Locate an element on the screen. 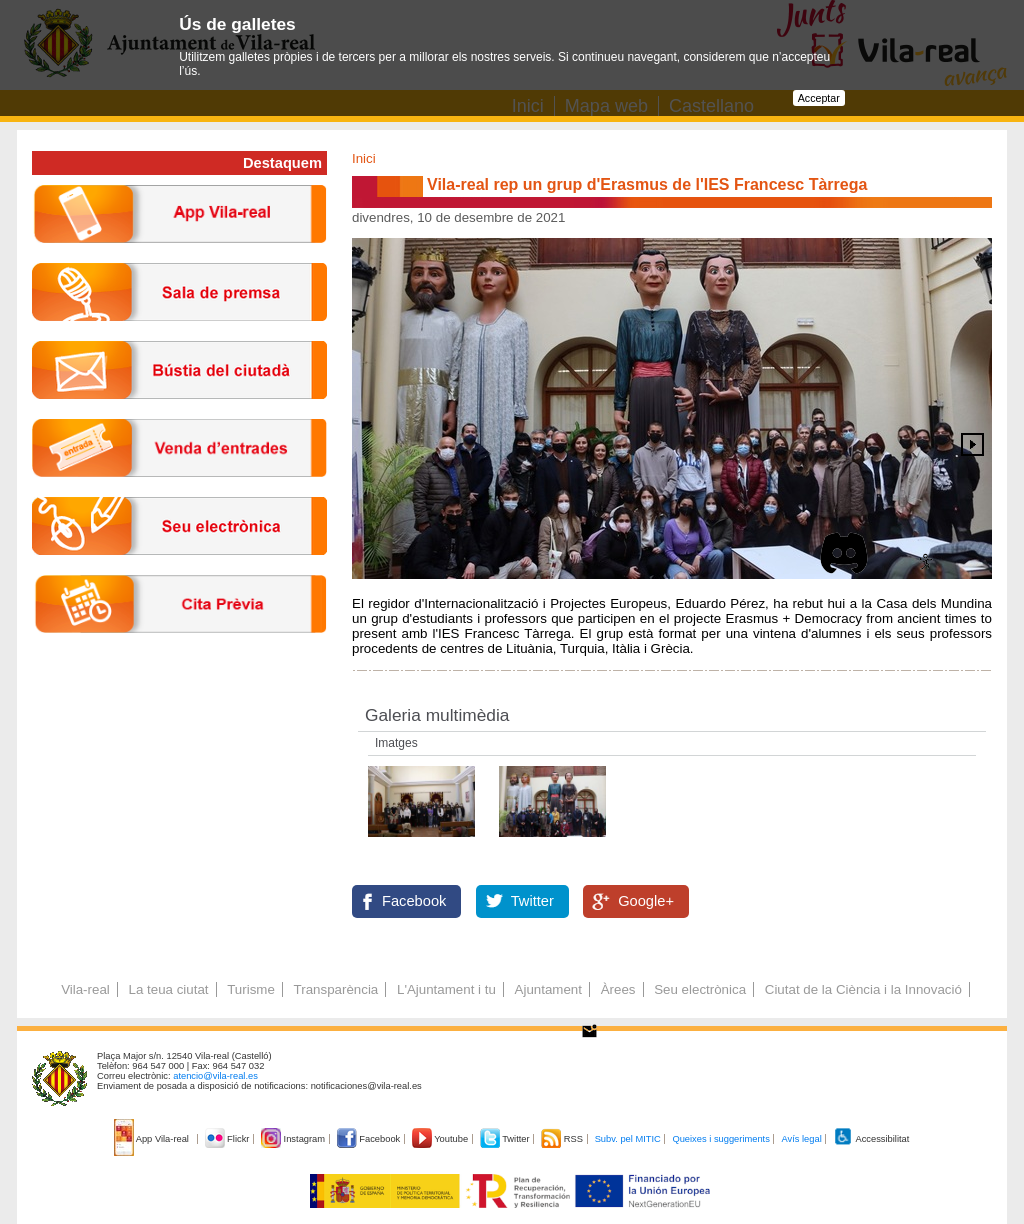 This screenshot has width=1024, height=1224. indicates an unread email message is located at coordinates (589, 1031).